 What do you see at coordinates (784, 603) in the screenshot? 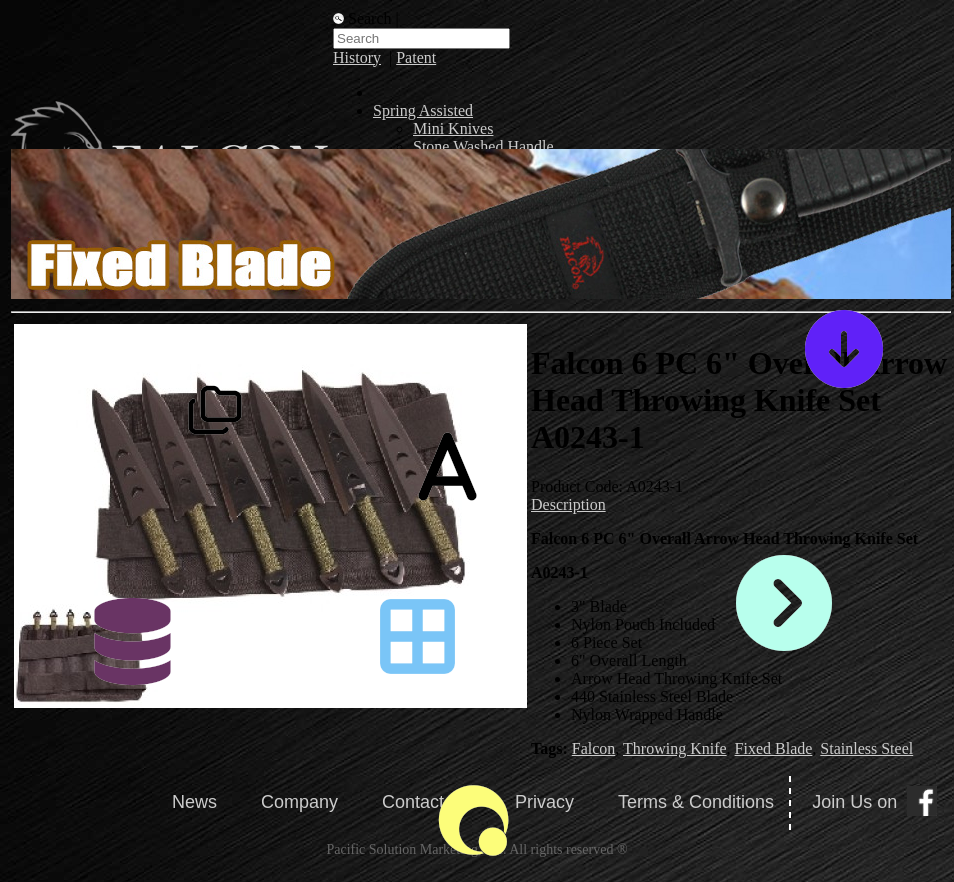
I see `go to next item or page` at bounding box center [784, 603].